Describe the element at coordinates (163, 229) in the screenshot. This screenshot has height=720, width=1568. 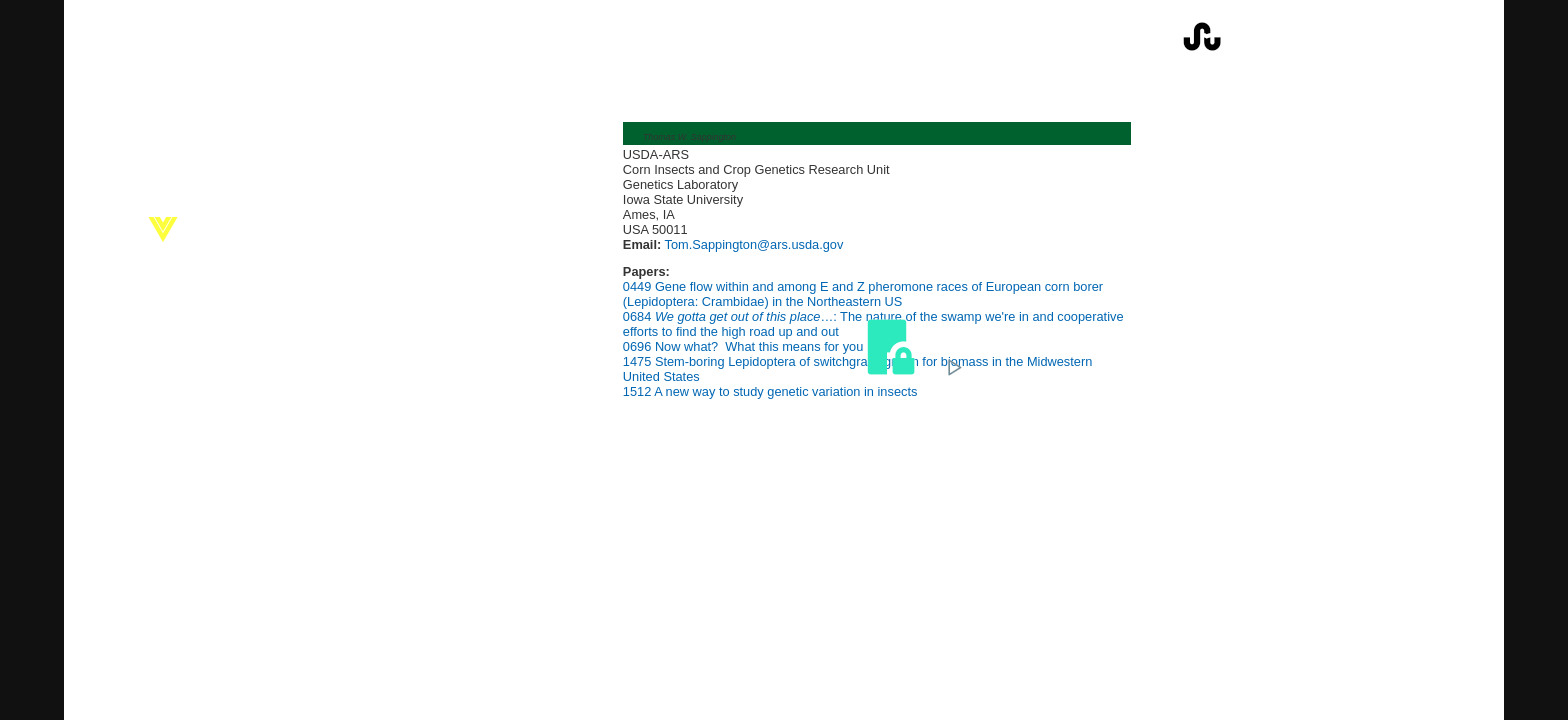
I see `vue.js framework logo` at that location.